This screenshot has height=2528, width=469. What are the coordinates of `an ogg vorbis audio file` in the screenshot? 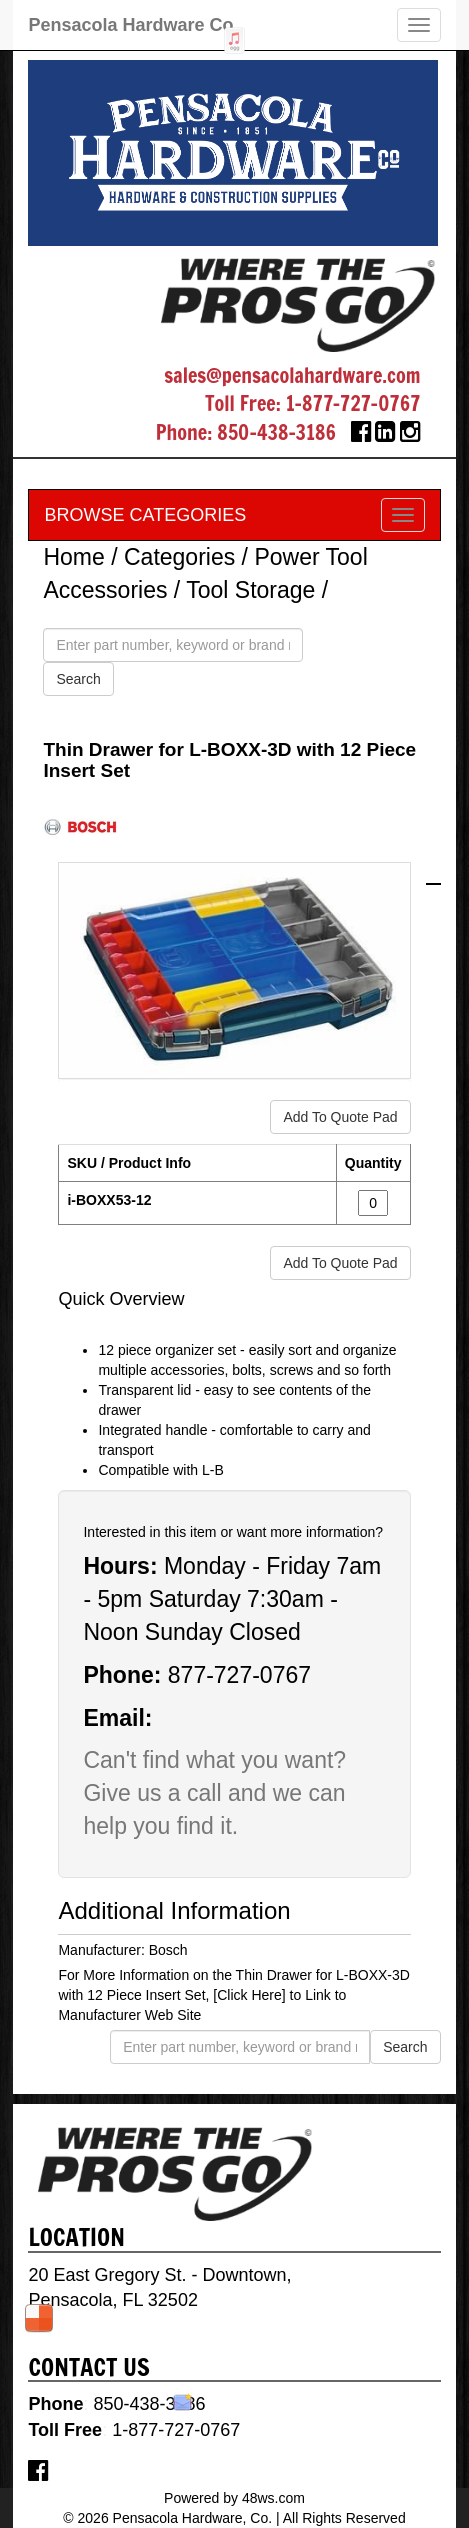 It's located at (234, 40).